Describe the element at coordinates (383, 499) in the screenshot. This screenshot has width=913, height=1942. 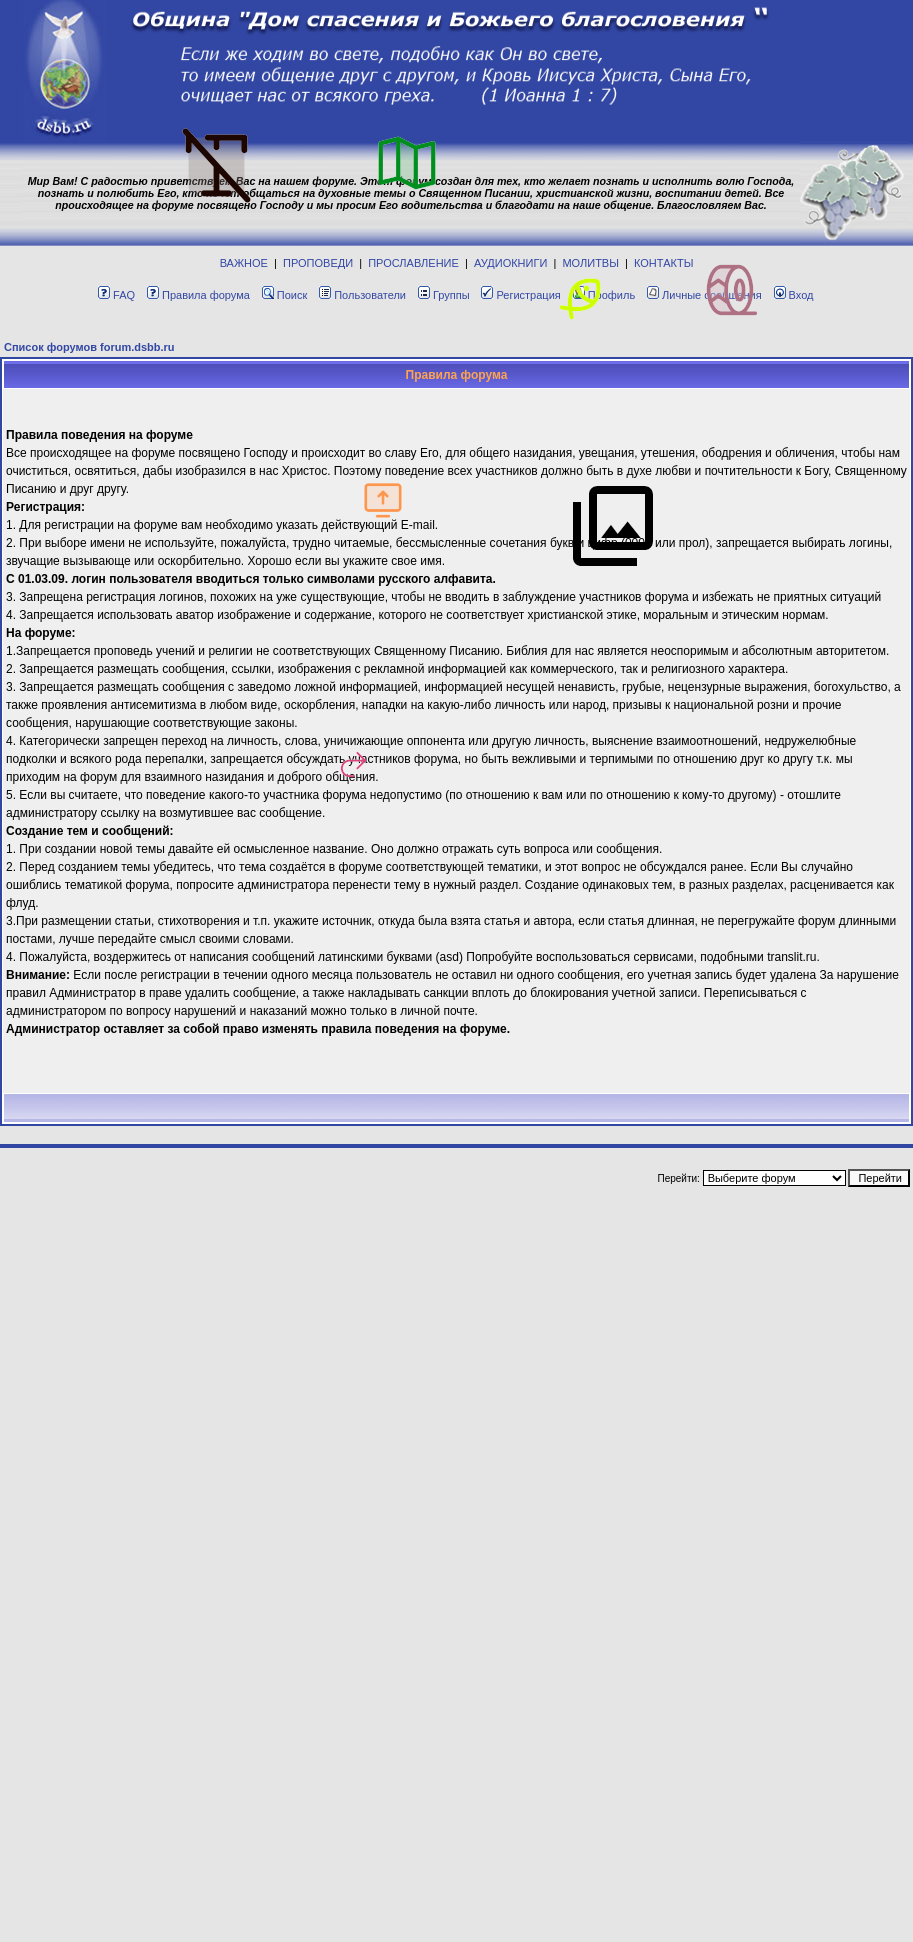
I see `upload file to display or screen` at that location.